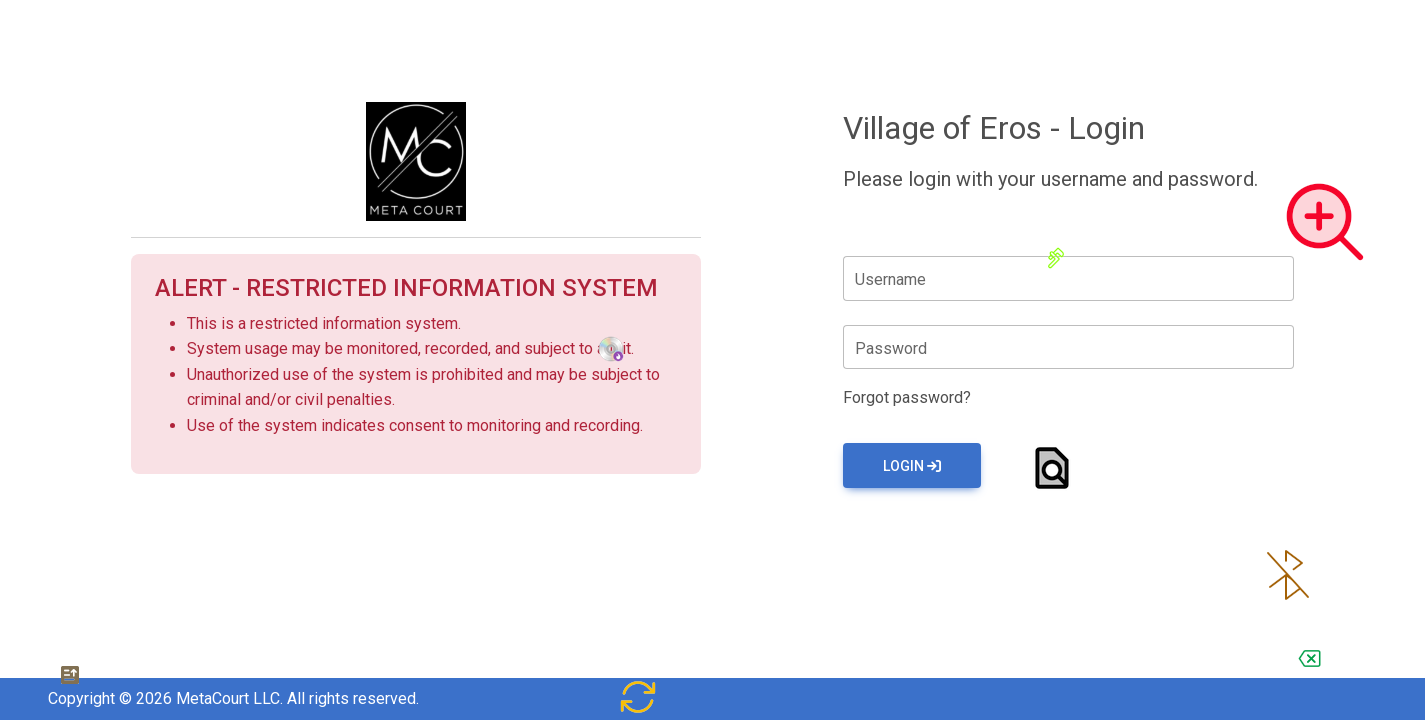  What do you see at coordinates (1286, 575) in the screenshot?
I see `bluetooth is disabled or unavailable` at bounding box center [1286, 575].